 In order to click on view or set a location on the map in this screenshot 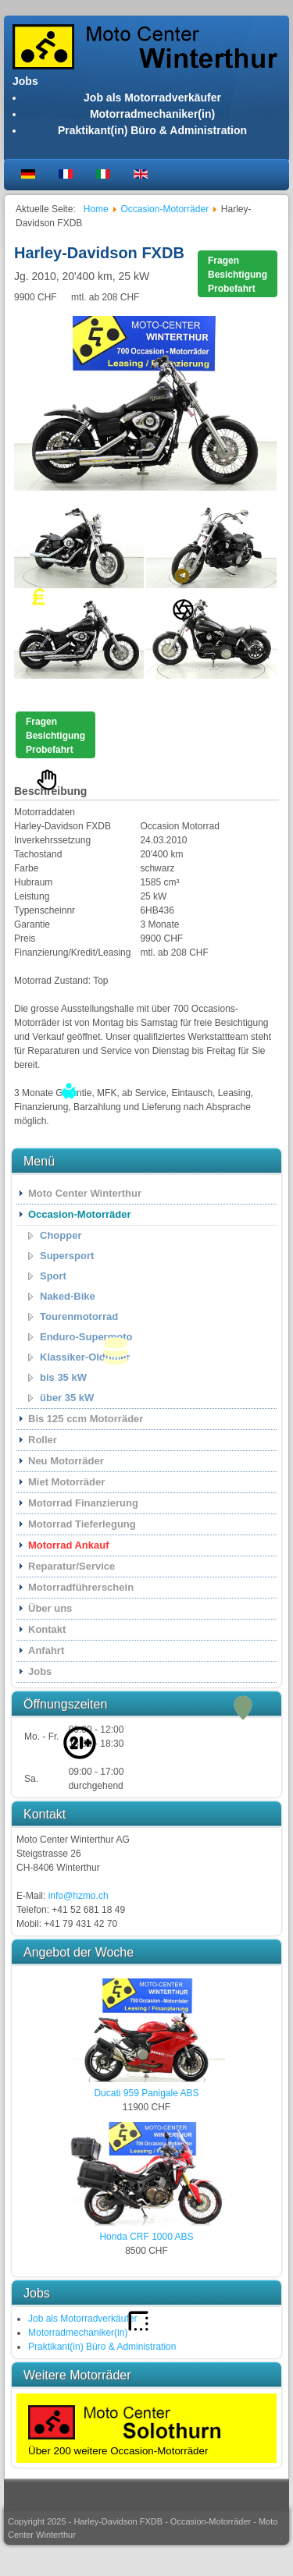, I will do `click(243, 1708)`.